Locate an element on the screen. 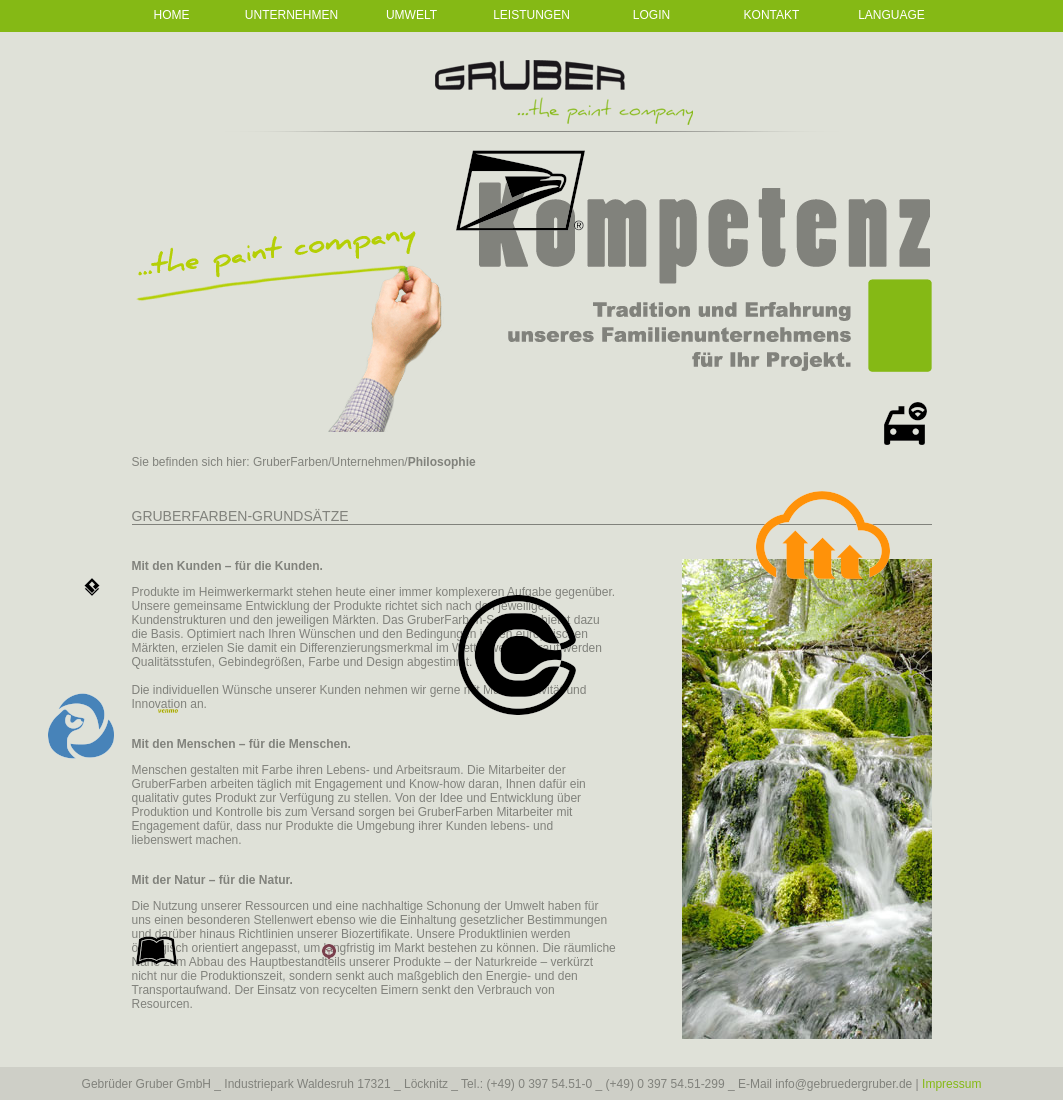  open the AfterShip package tracking app is located at coordinates (329, 952).